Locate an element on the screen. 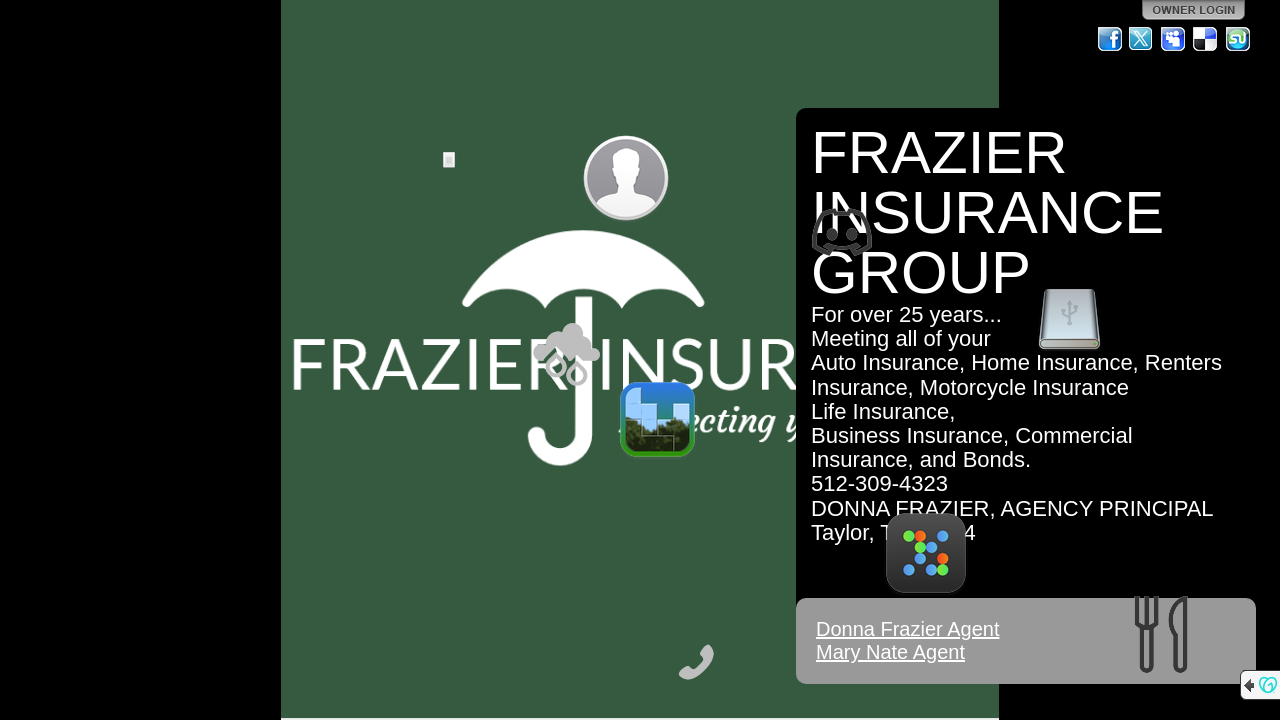  access food and drink emoji category is located at coordinates (1163, 634).